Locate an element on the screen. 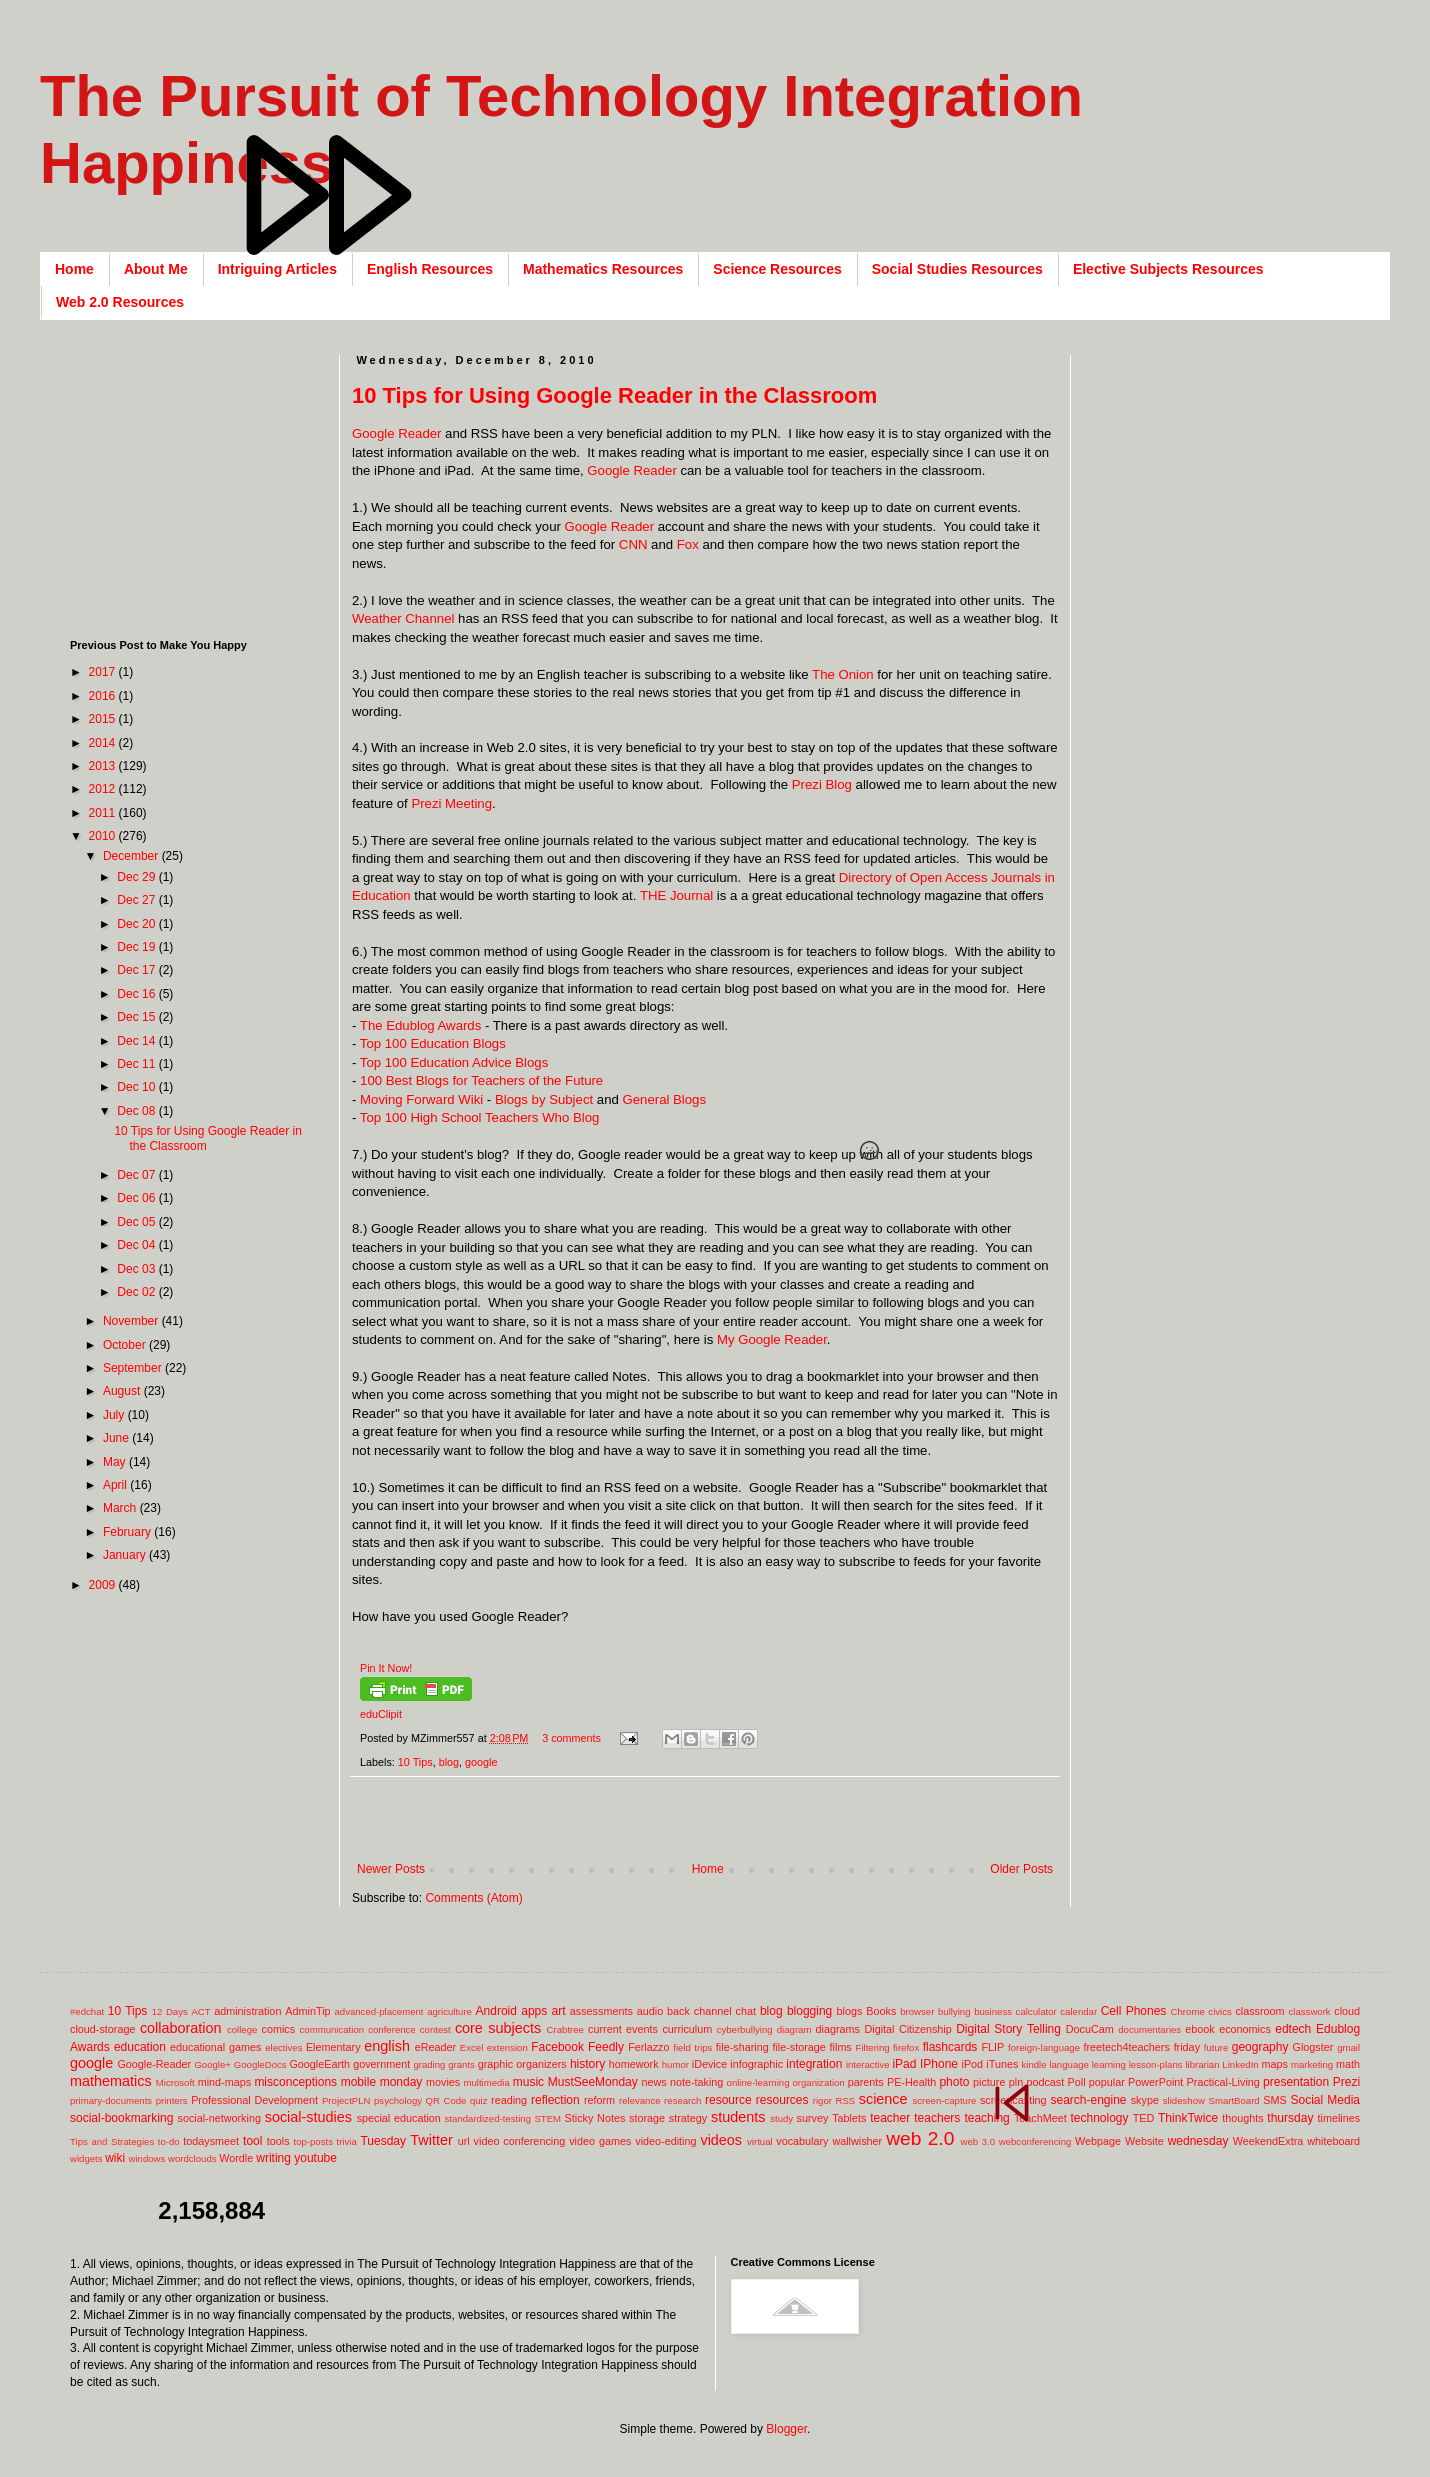 Image resolution: width=1430 pixels, height=2477 pixels. rate your experience as neutral is located at coordinates (869, 1150).